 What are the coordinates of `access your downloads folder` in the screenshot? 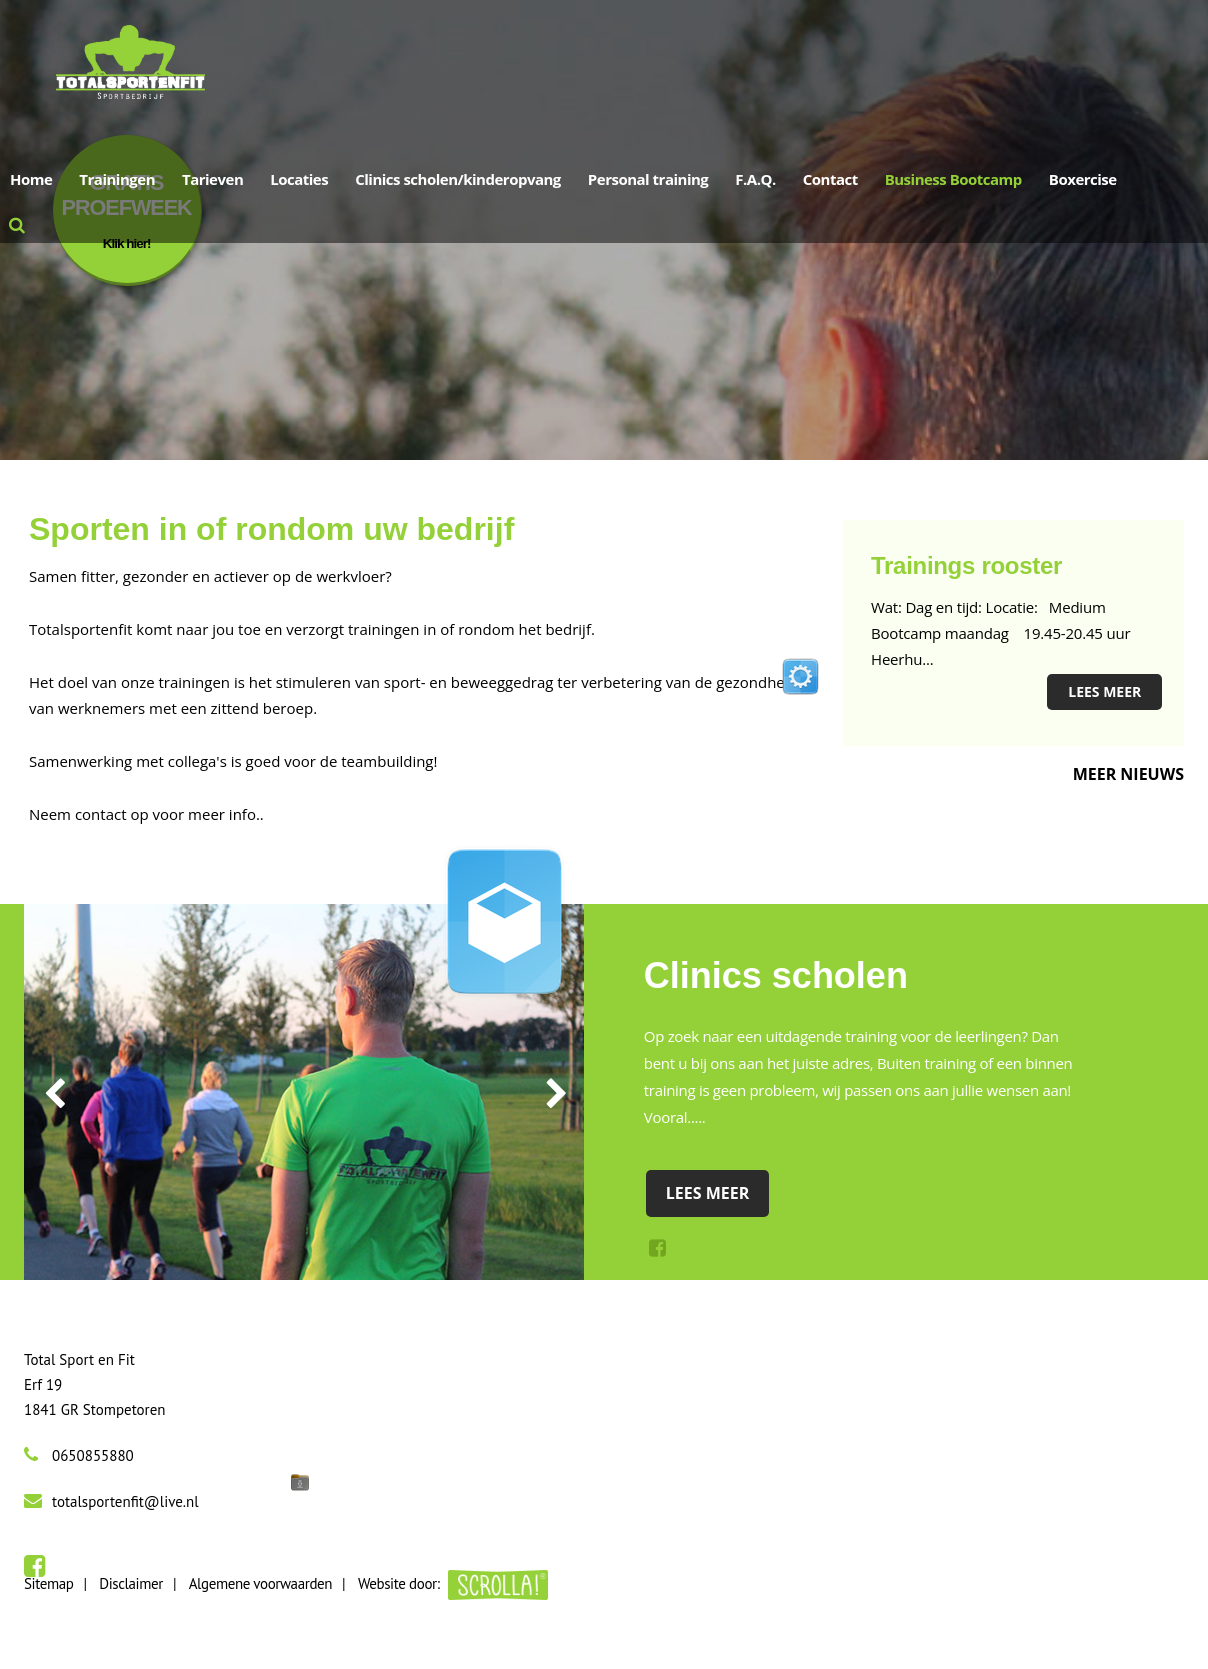 It's located at (300, 1482).